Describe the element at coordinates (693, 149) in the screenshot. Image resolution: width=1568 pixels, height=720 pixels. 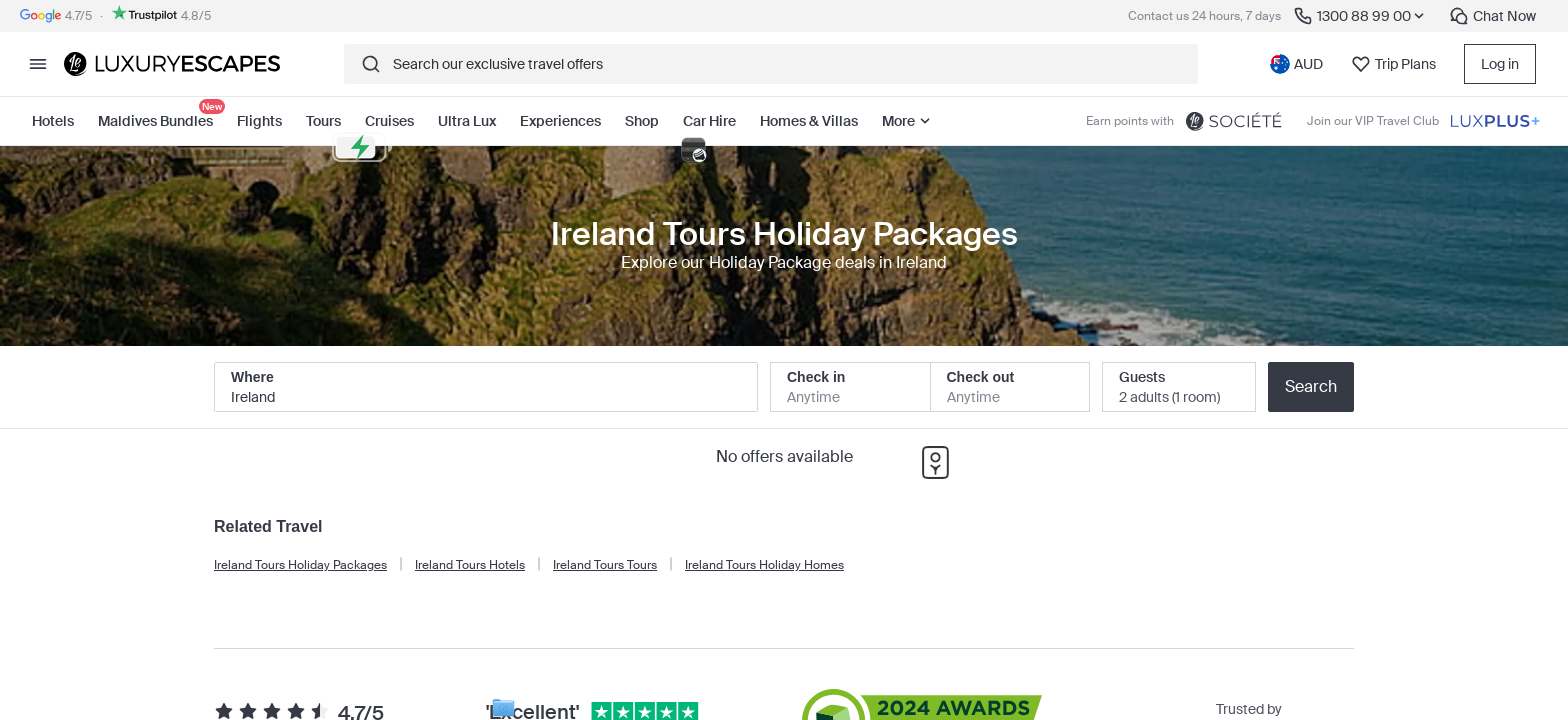
I see `configure kerberos authentication settings for network server` at that location.